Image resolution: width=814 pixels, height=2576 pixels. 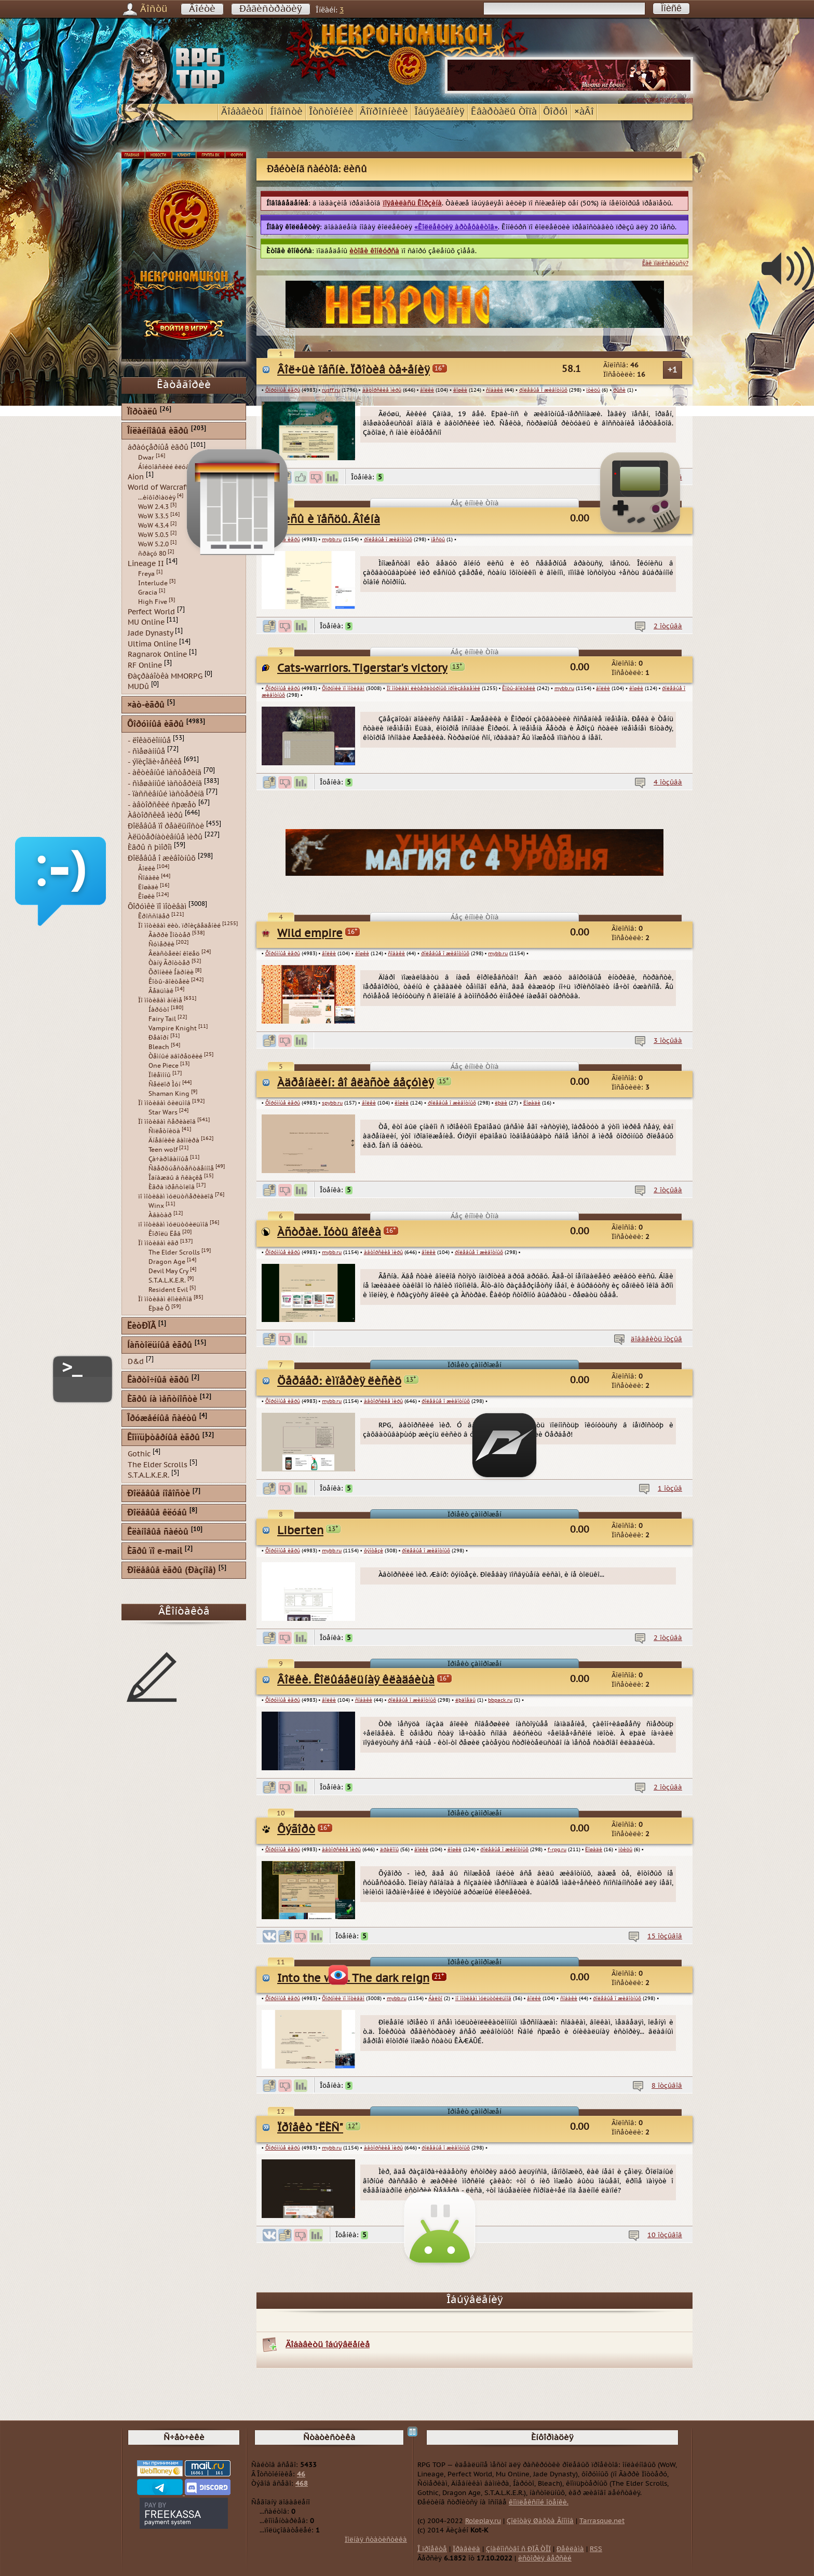 I want to click on adjust speaker or audio output settings, so click(x=788, y=268).